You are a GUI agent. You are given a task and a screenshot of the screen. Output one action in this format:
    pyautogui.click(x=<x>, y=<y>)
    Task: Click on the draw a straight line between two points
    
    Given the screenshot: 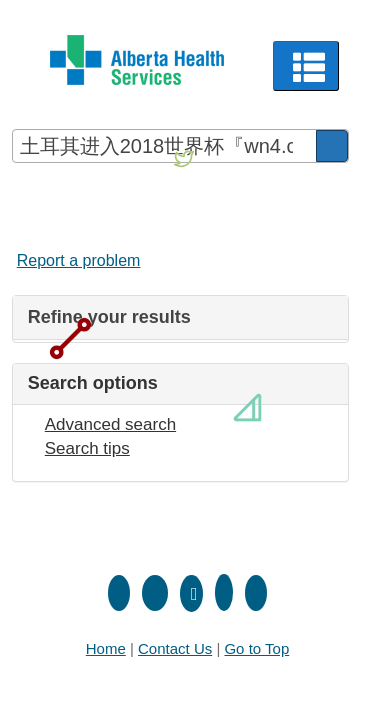 What is the action you would take?
    pyautogui.click(x=70, y=338)
    